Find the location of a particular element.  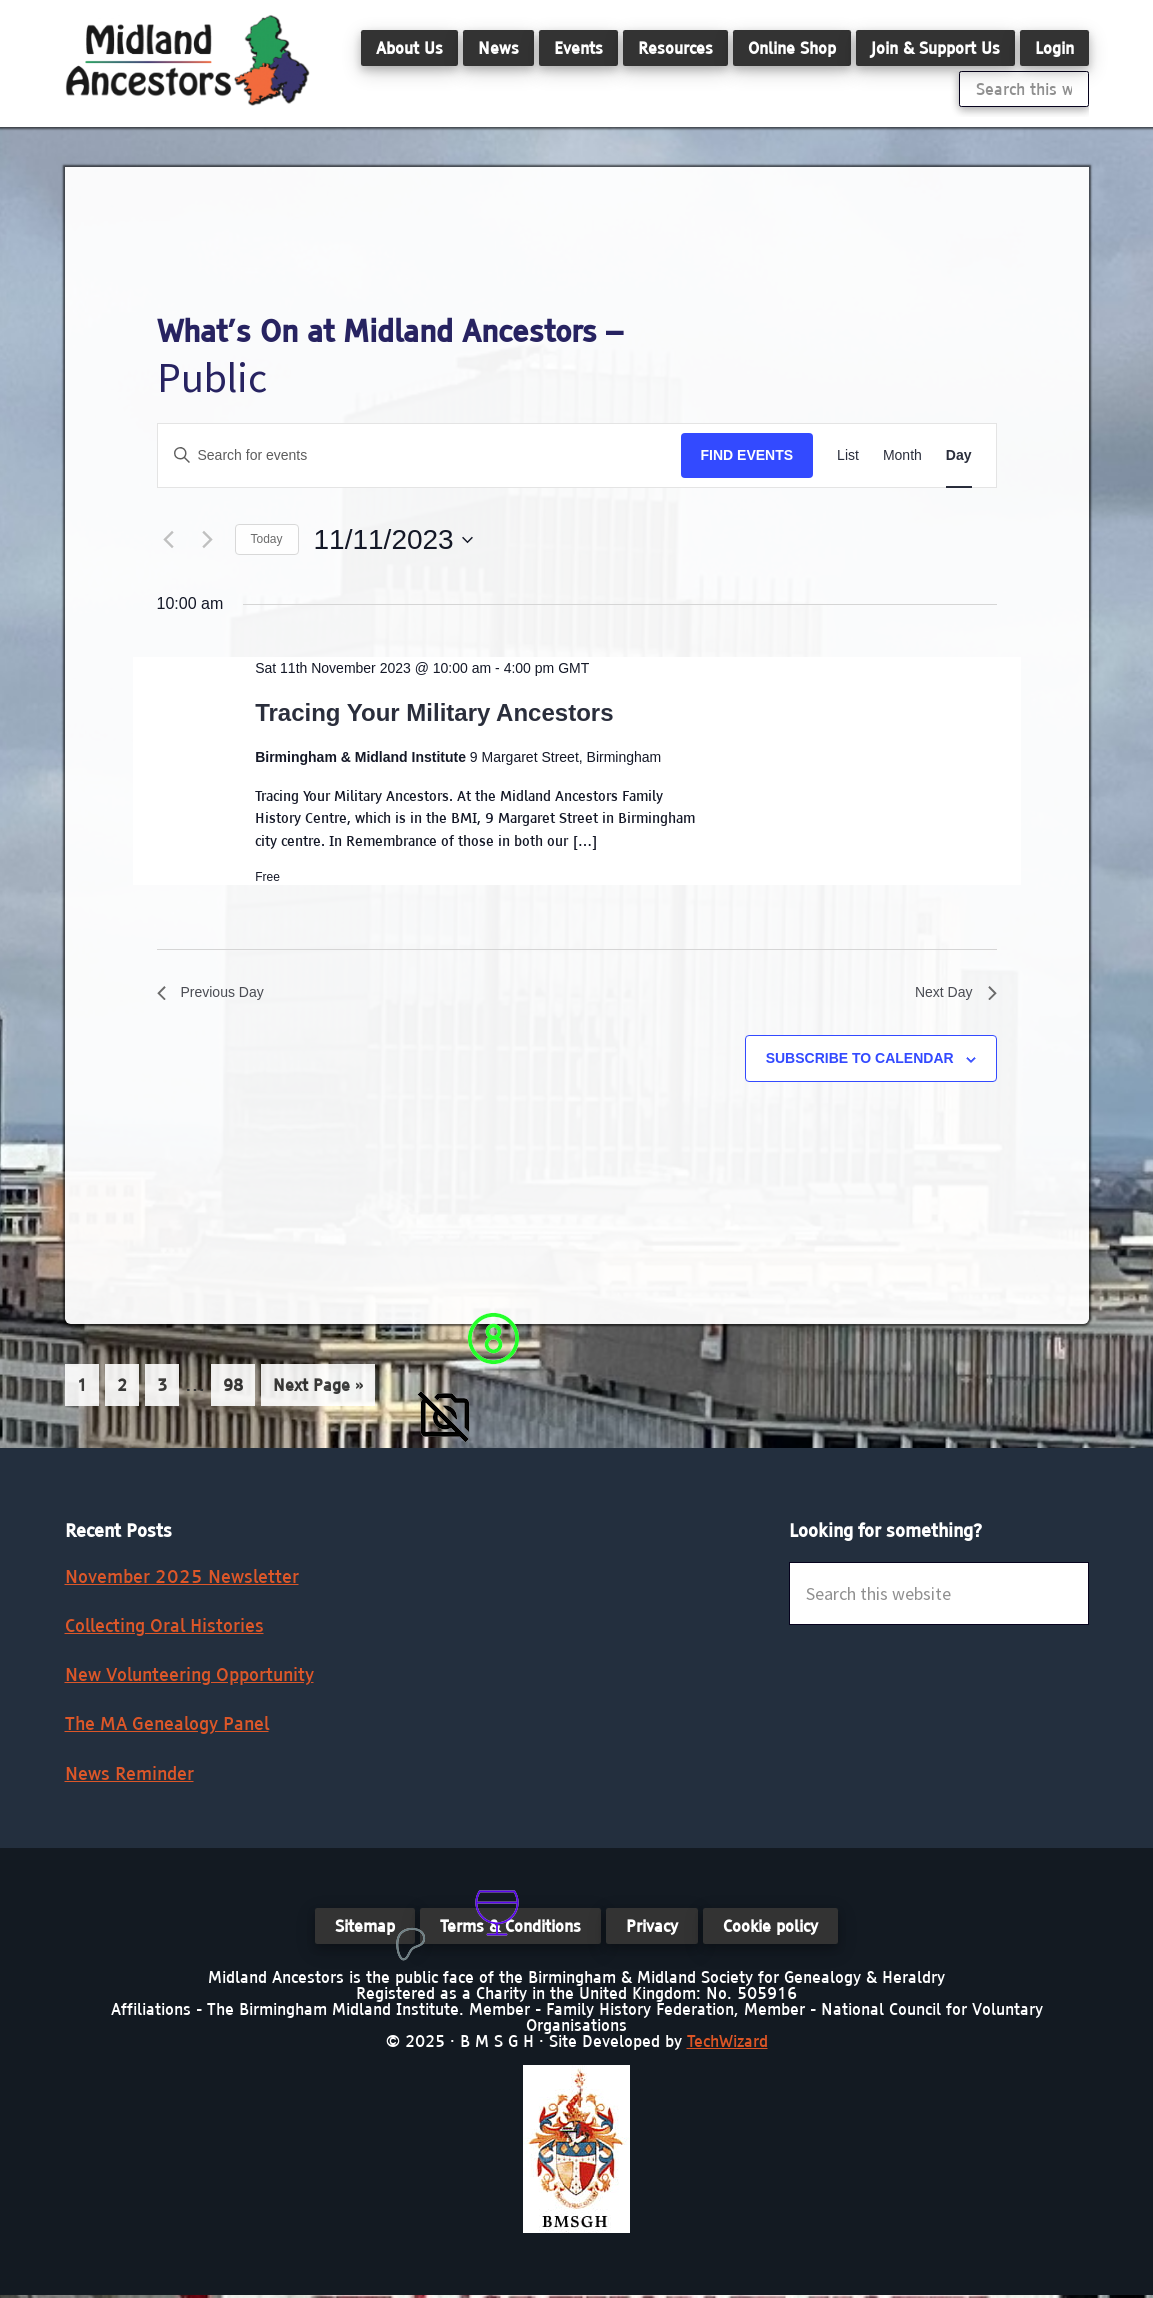

browse wine or cocktail menu is located at coordinates (497, 1912).